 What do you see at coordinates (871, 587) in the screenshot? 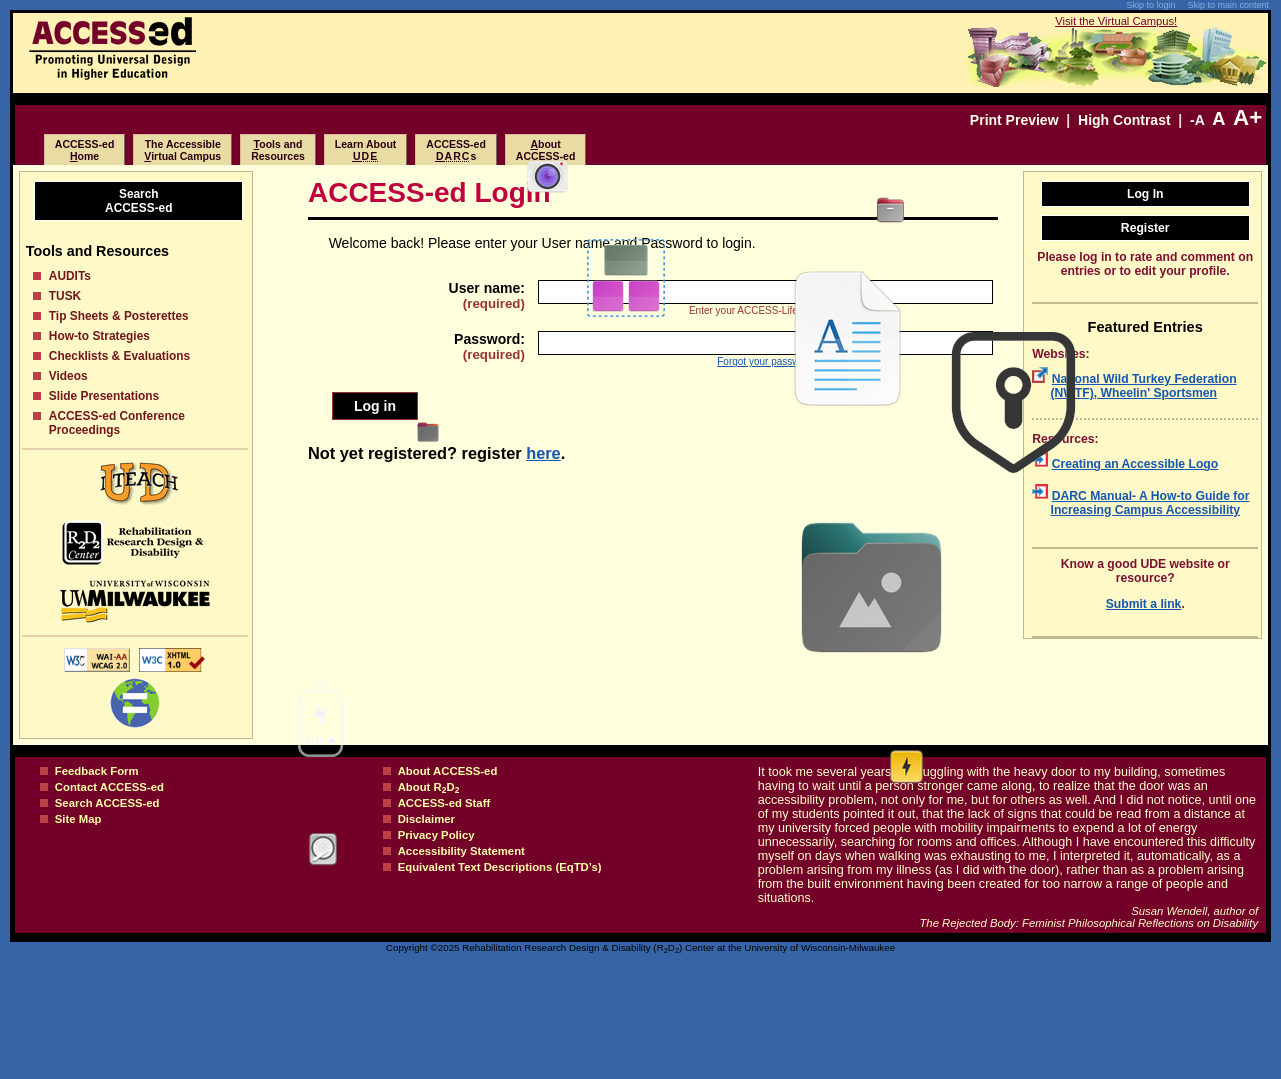
I see `open your pictures folder` at bounding box center [871, 587].